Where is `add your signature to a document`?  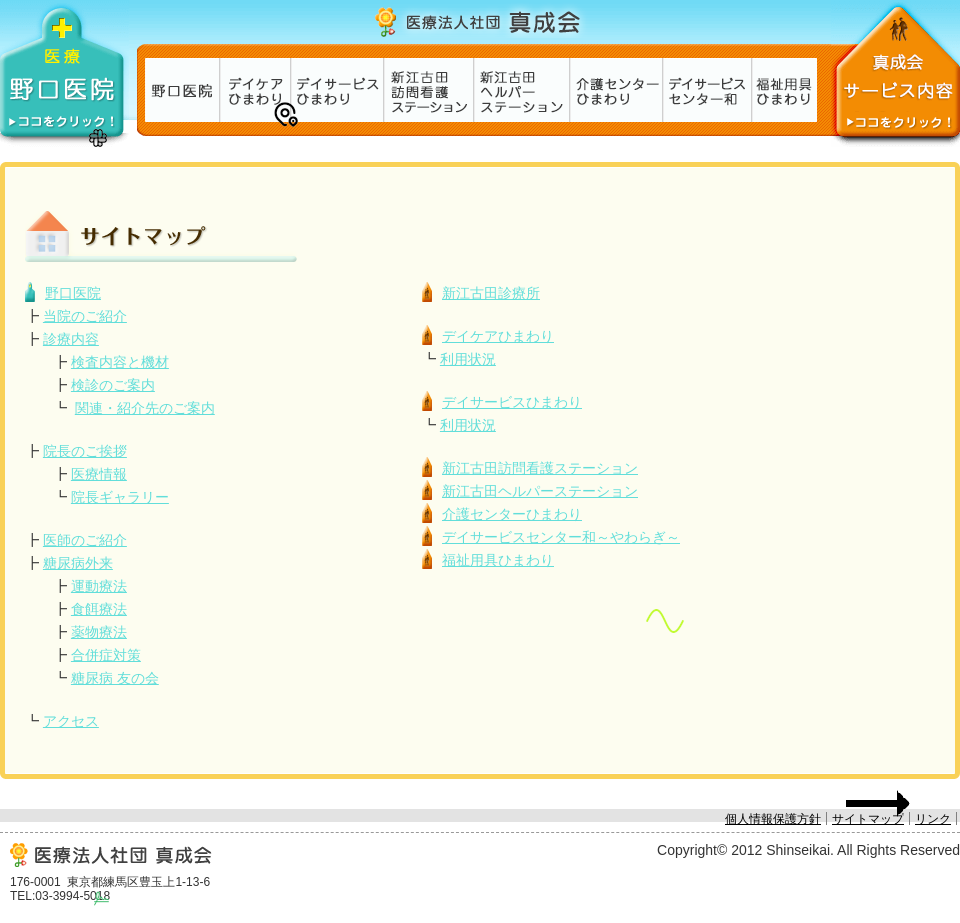
add your signature to a document is located at coordinates (101, 898).